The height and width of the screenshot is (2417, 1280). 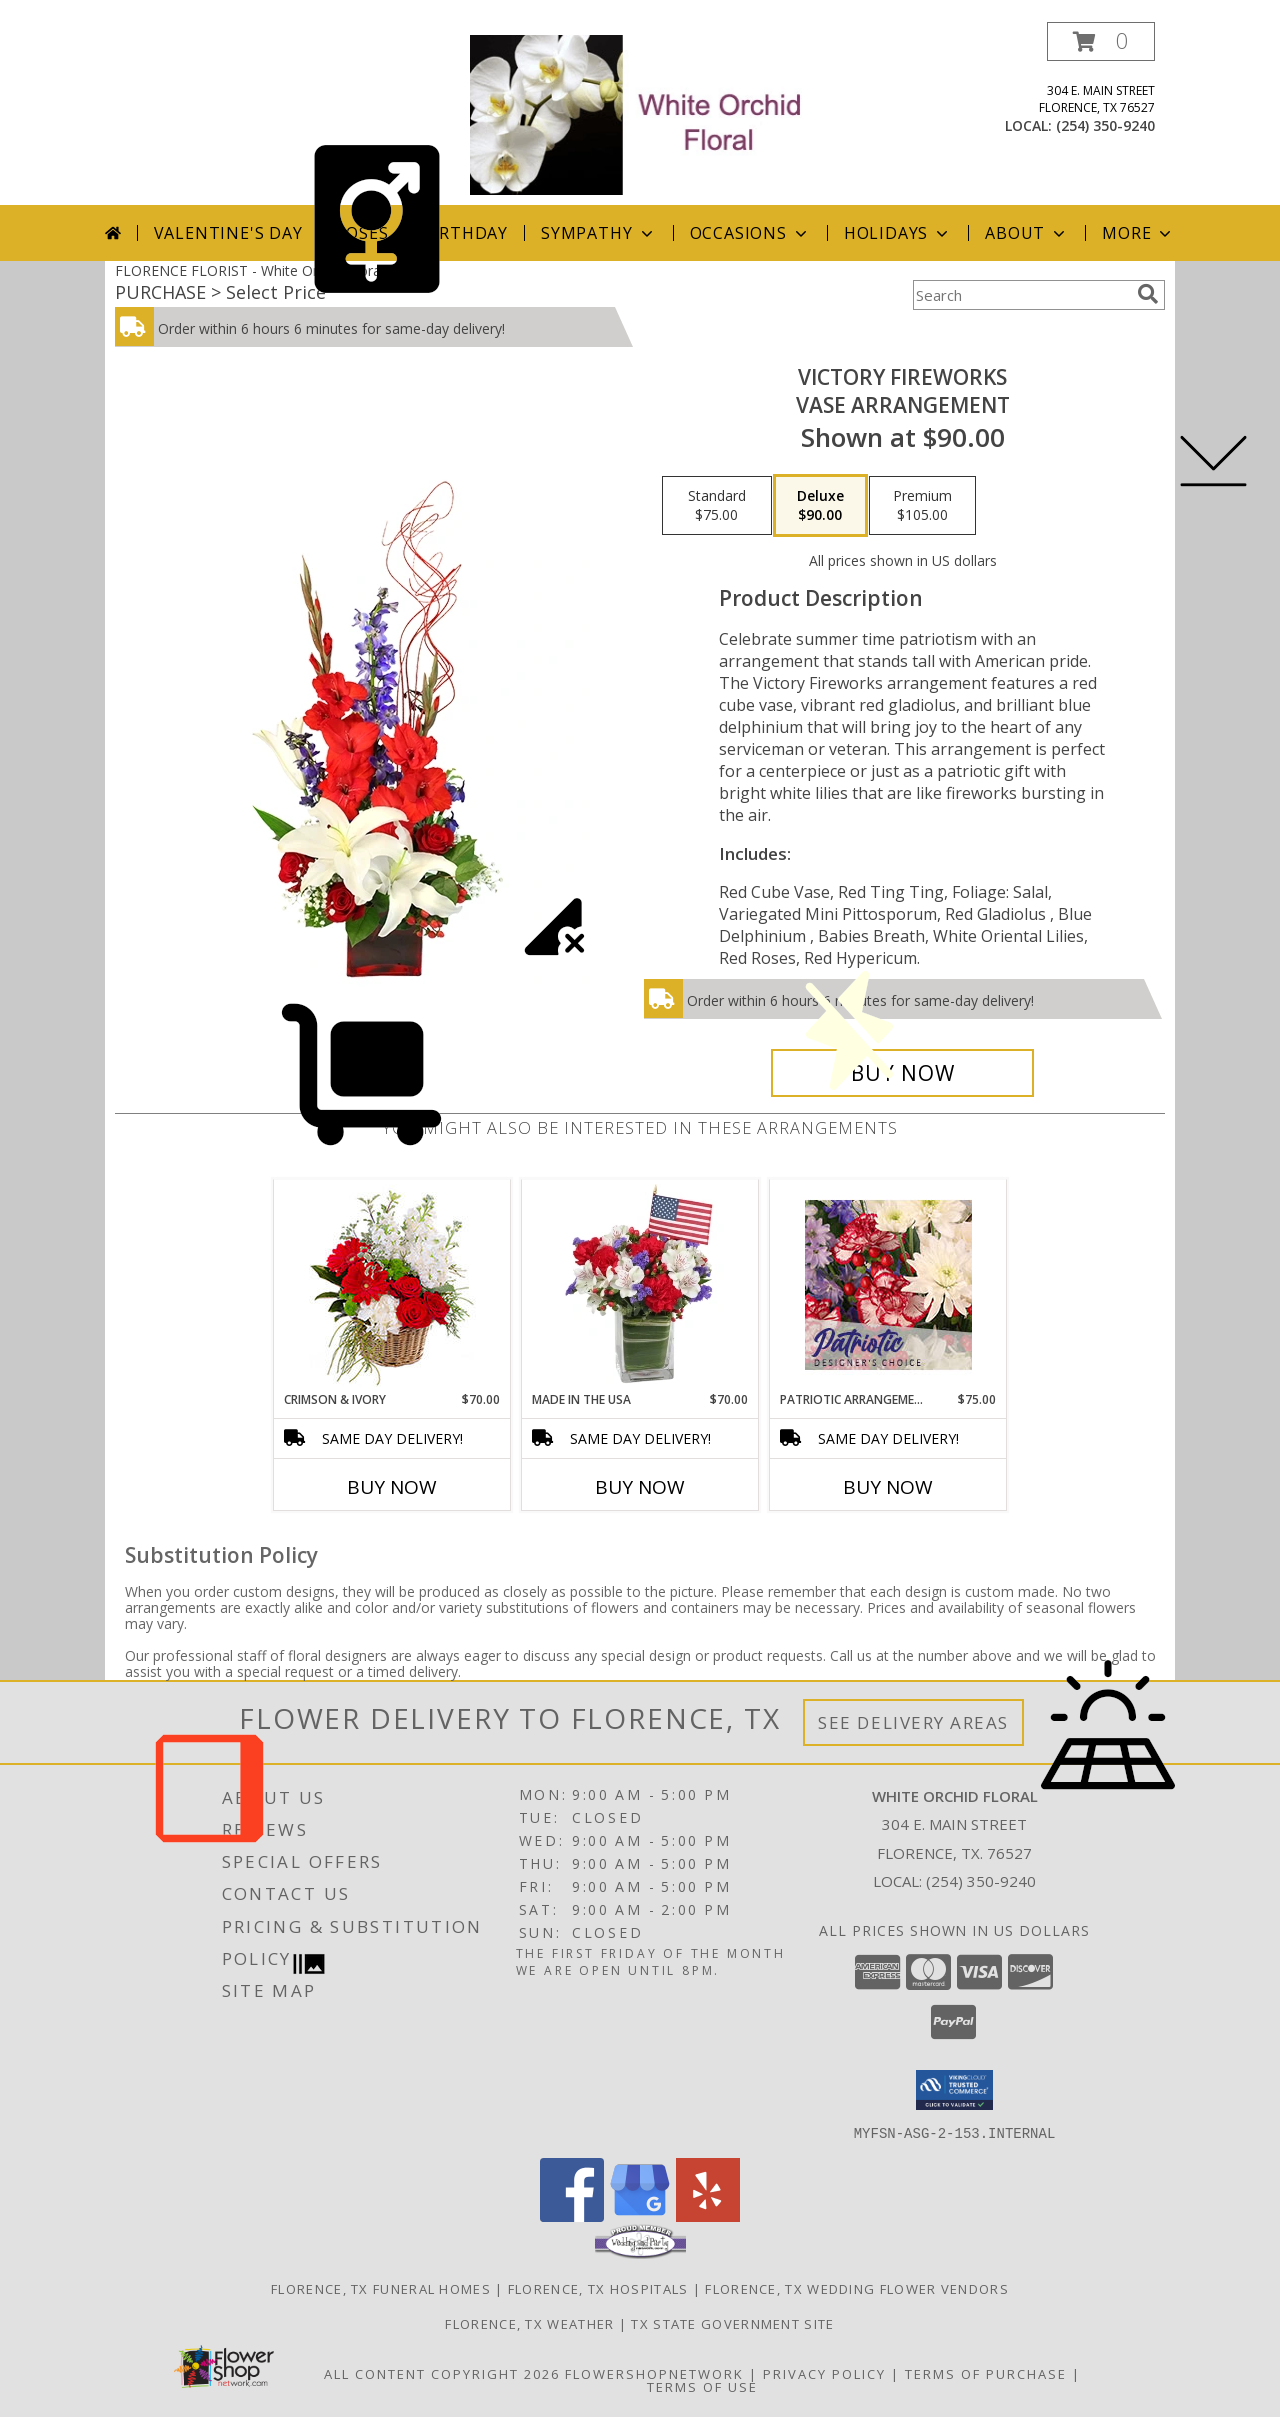 What do you see at coordinates (1108, 1732) in the screenshot?
I see `view solar energy status` at bounding box center [1108, 1732].